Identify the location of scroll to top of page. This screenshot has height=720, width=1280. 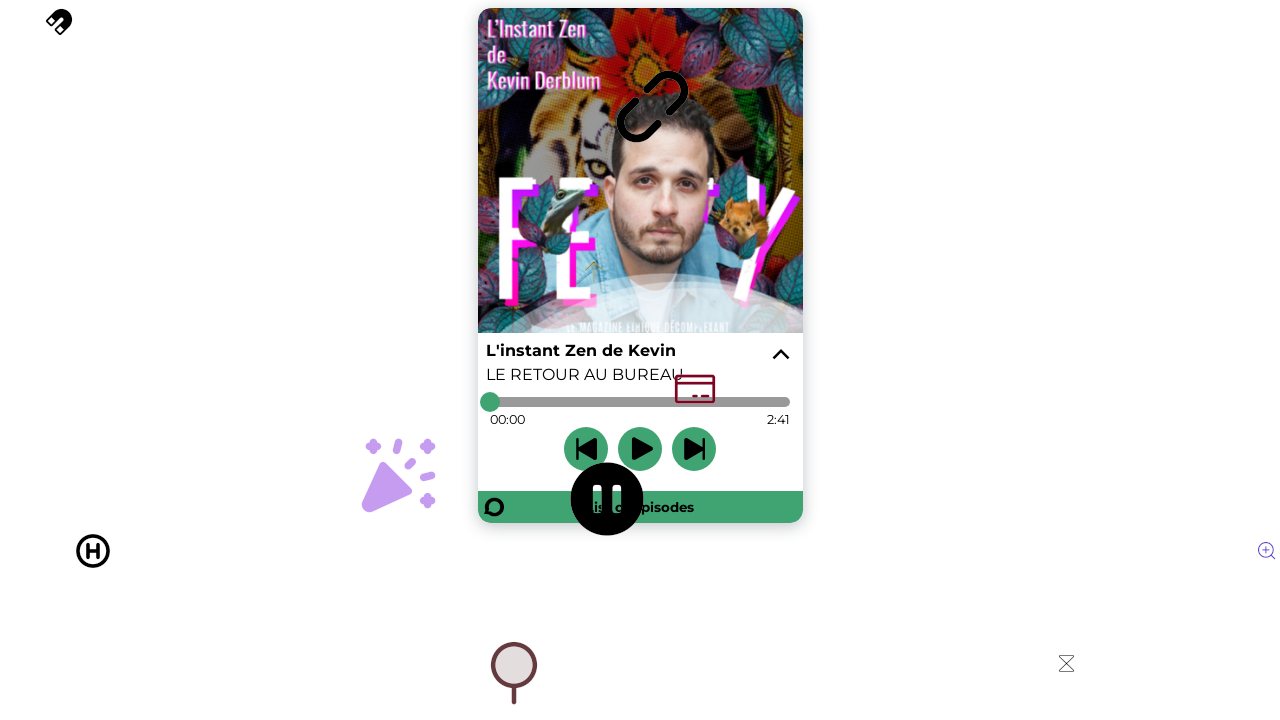
(594, 272).